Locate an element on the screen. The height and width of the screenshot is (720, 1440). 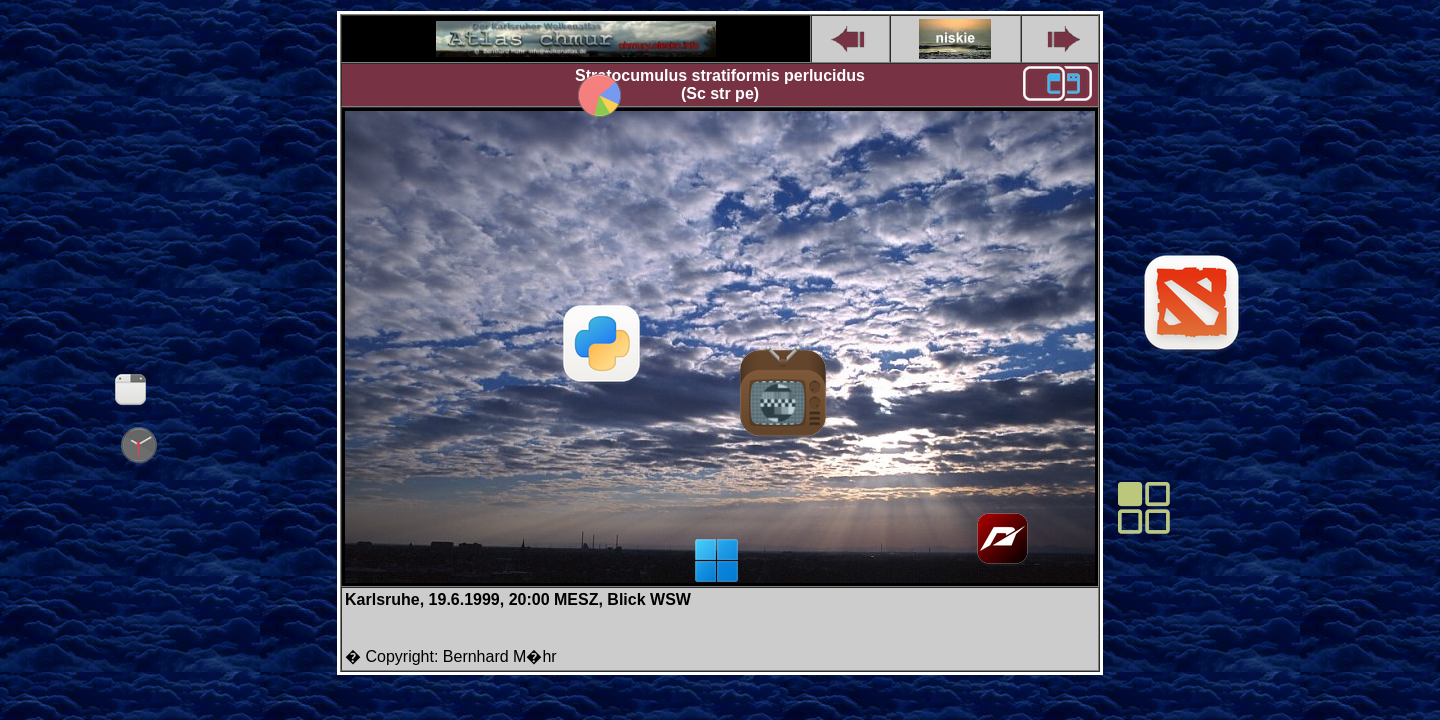
open disk usage analyzer is located at coordinates (599, 95).